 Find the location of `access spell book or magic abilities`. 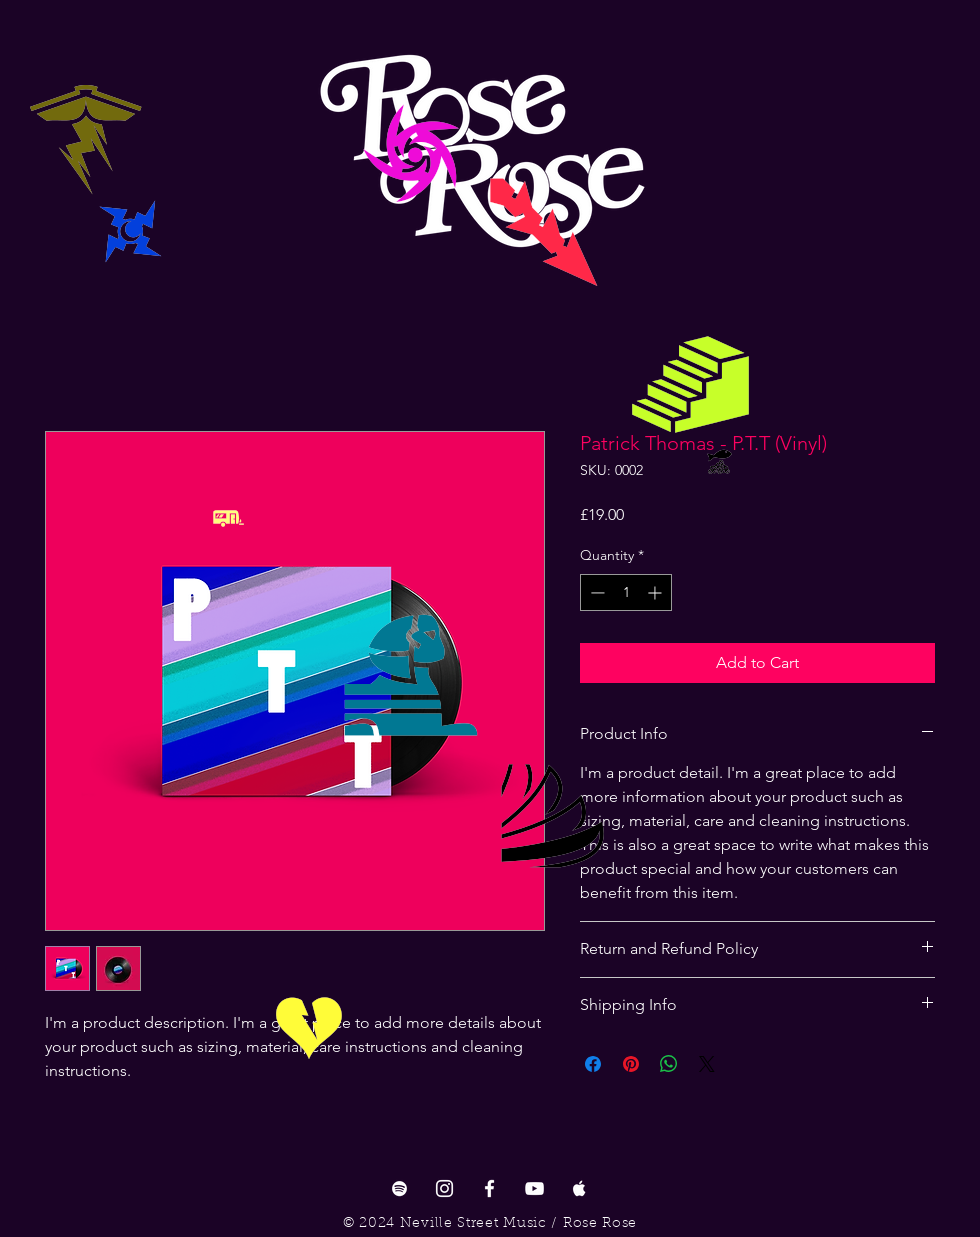

access spell book or magic abilities is located at coordinates (86, 138).